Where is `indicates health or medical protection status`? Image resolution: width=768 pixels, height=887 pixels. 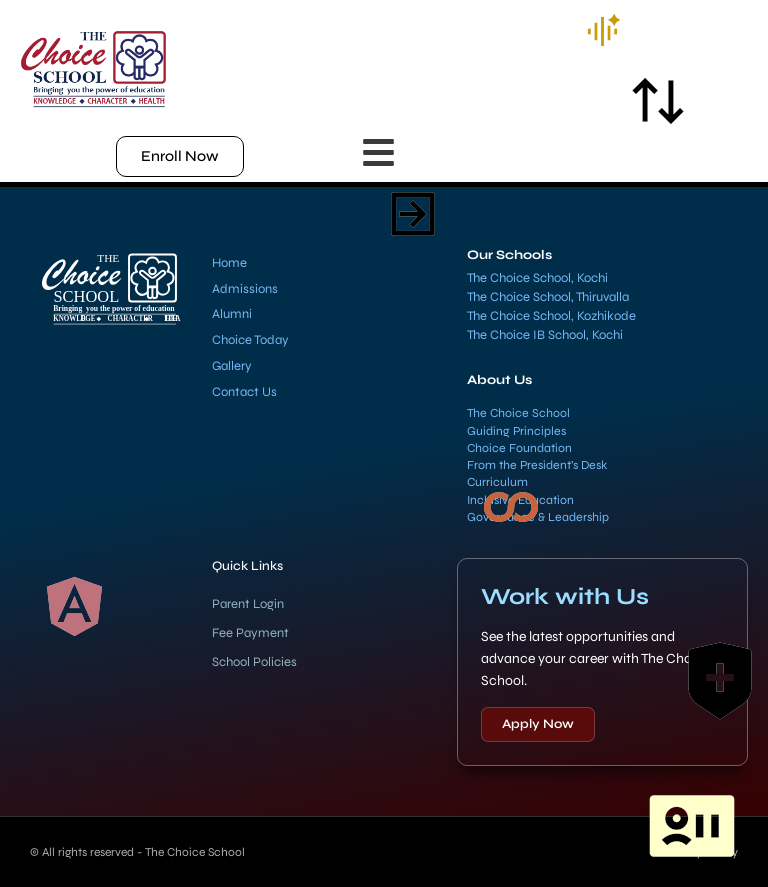
indicates health or medical protection status is located at coordinates (720, 681).